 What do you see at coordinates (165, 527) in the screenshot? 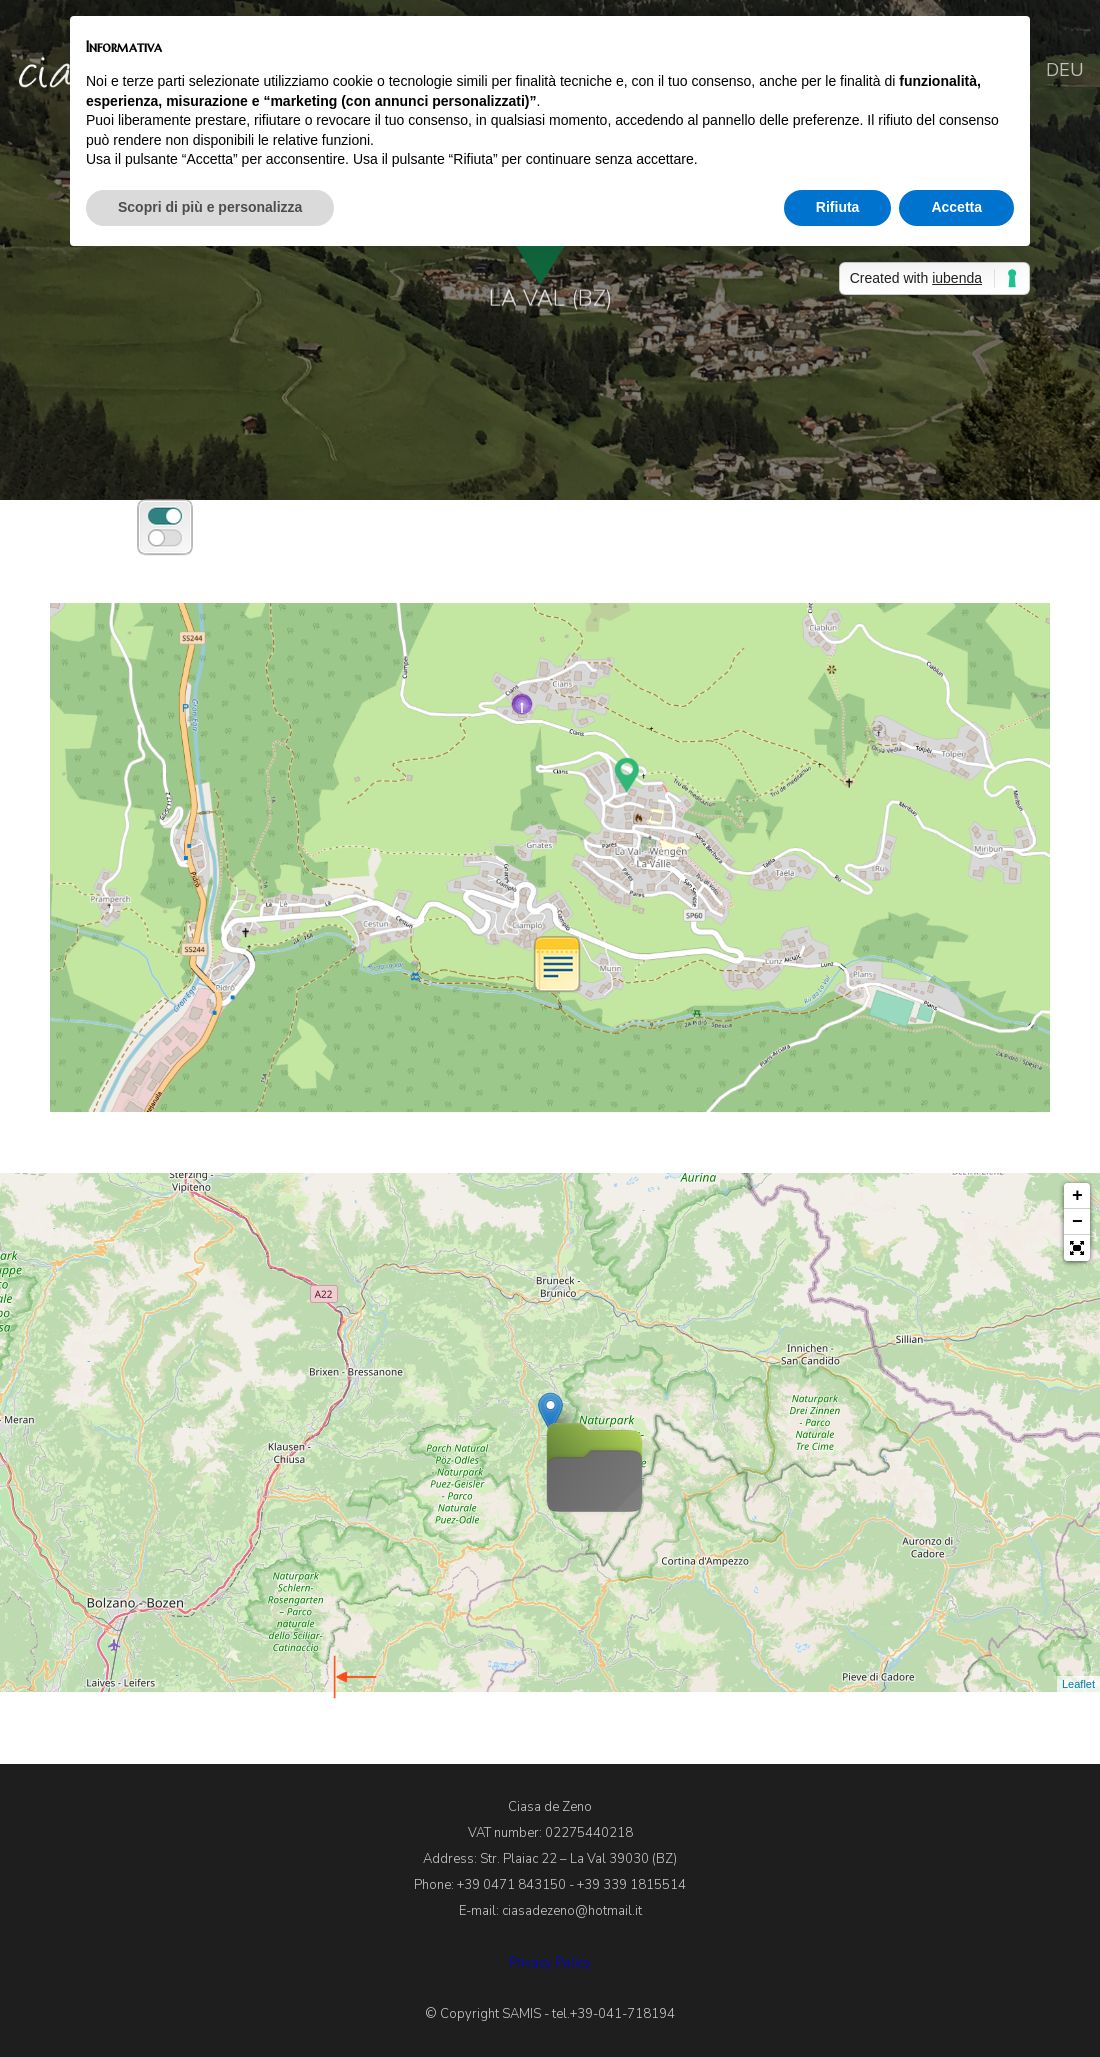
I see `open desktop preferences or settings` at bounding box center [165, 527].